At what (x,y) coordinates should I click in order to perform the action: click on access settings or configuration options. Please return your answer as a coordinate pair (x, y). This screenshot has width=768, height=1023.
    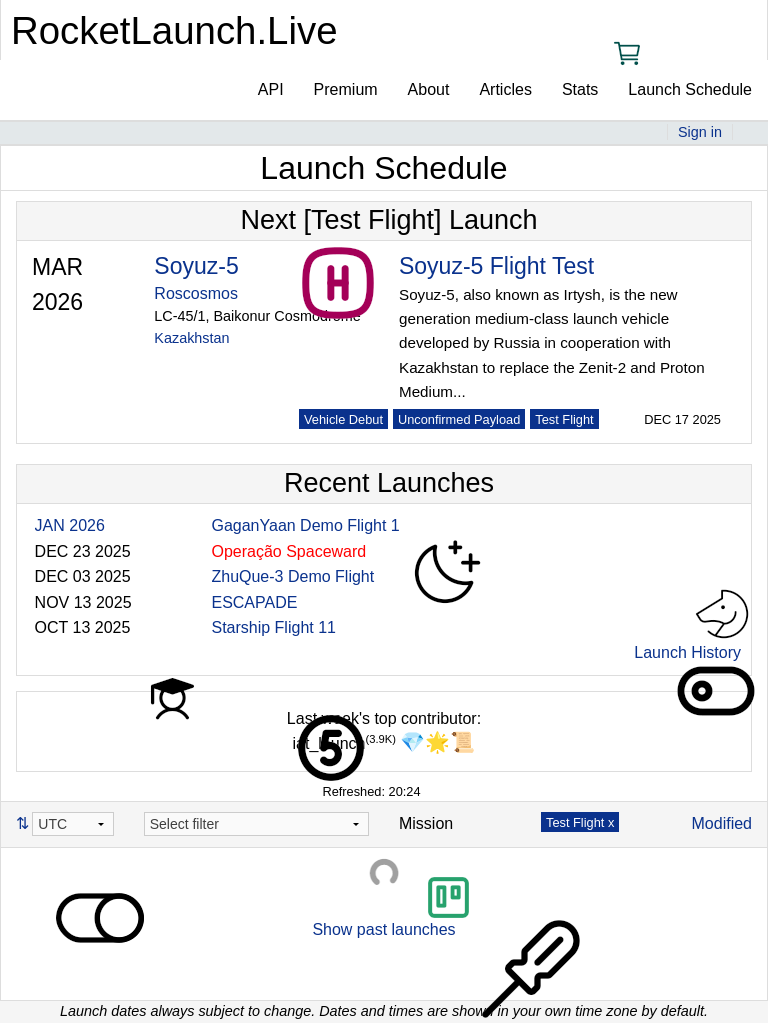
    Looking at the image, I should click on (531, 969).